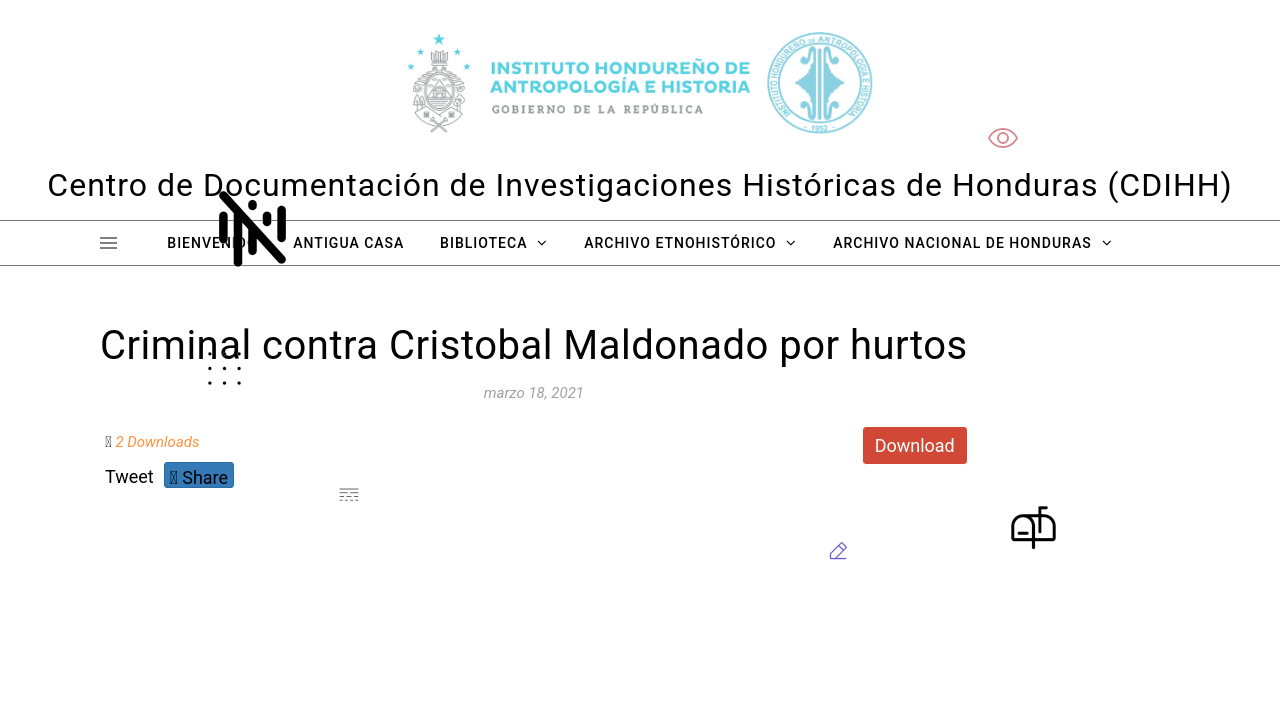  What do you see at coordinates (1033, 528) in the screenshot?
I see `access your mailbox or inbox` at bounding box center [1033, 528].